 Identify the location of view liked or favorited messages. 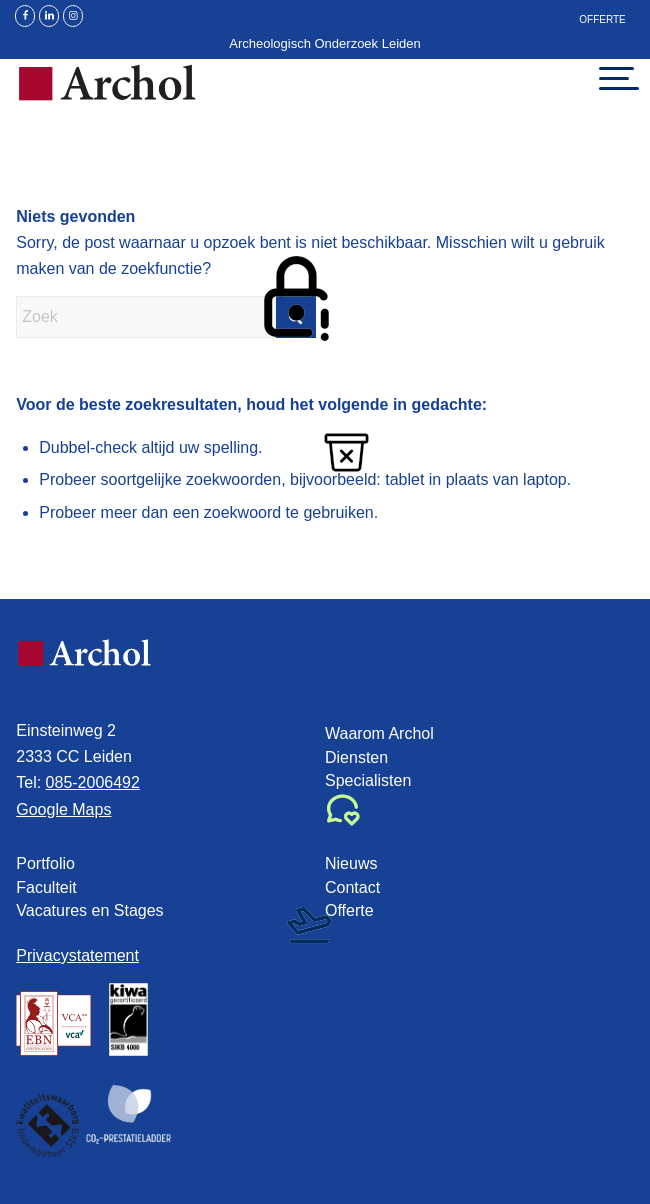
(342, 808).